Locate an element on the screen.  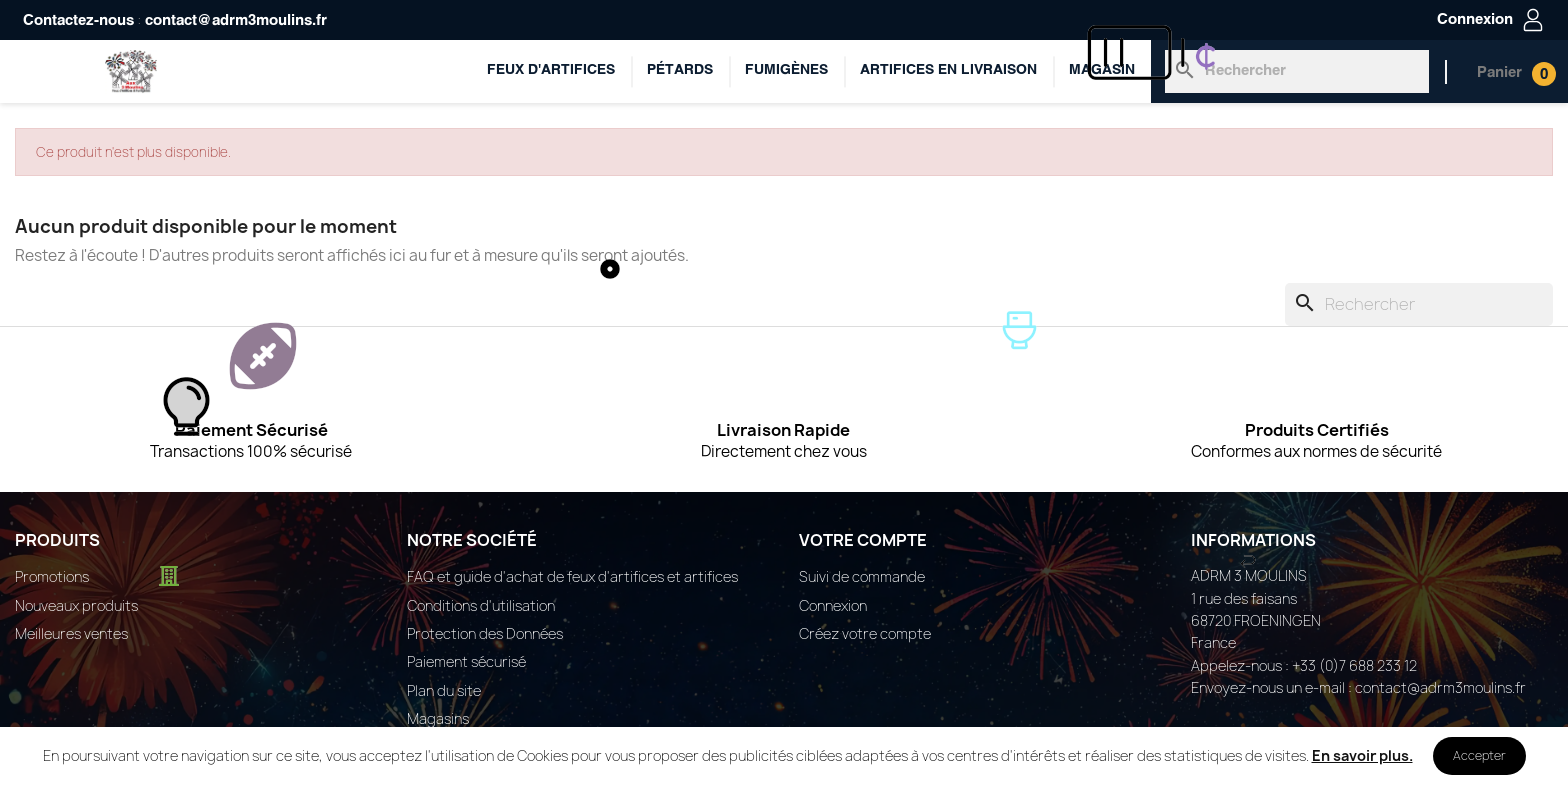
access tips or helpful suggestions is located at coordinates (186, 406).